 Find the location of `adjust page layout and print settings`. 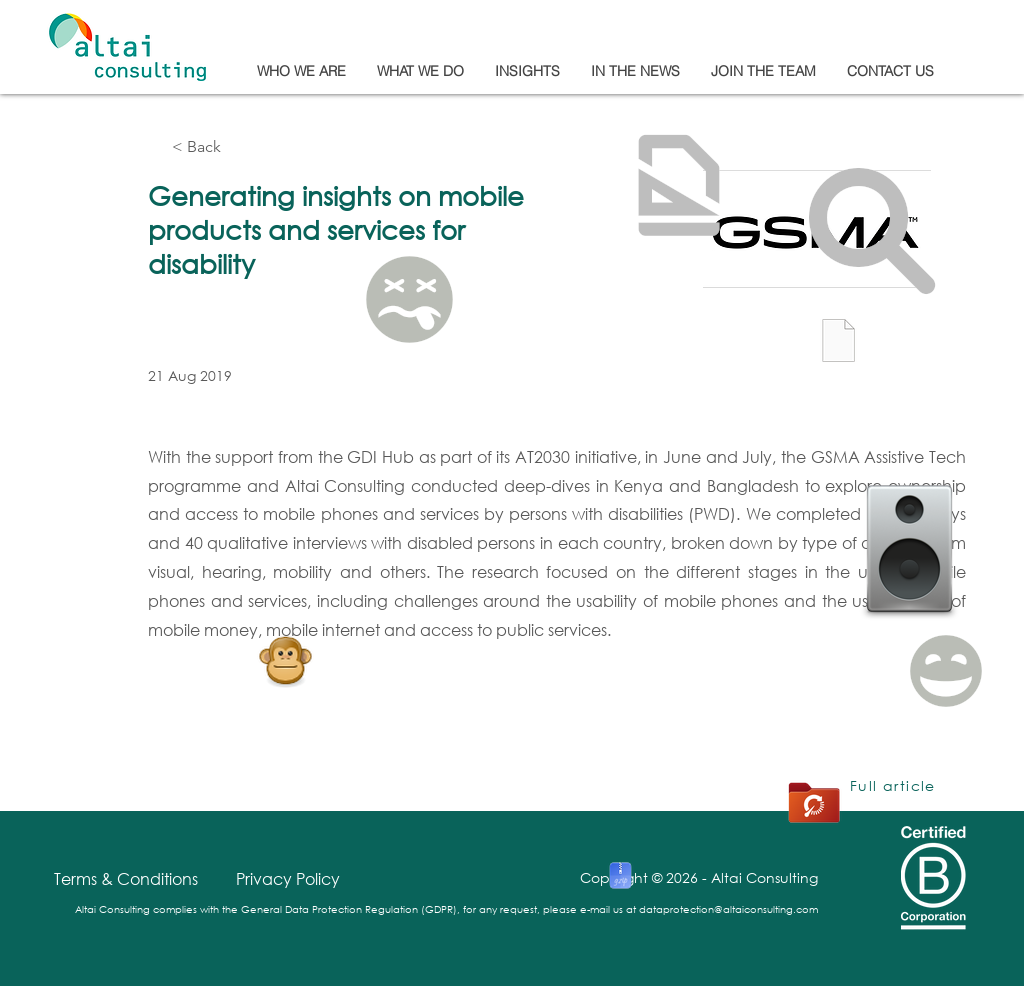

adjust page layout and print settings is located at coordinates (679, 182).